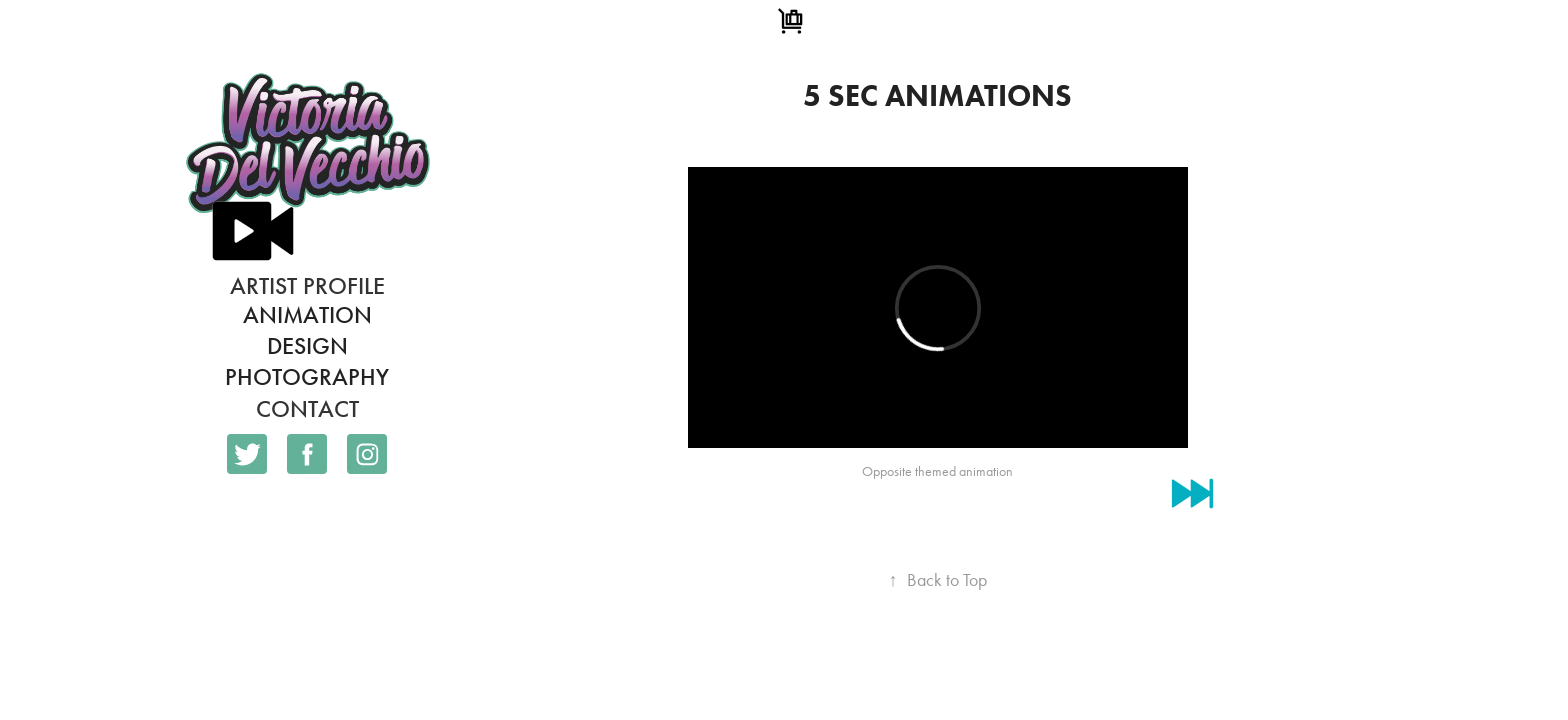 This screenshot has width=1568, height=720. What do you see at coordinates (1192, 493) in the screenshot?
I see `skip to the end of the track` at bounding box center [1192, 493].